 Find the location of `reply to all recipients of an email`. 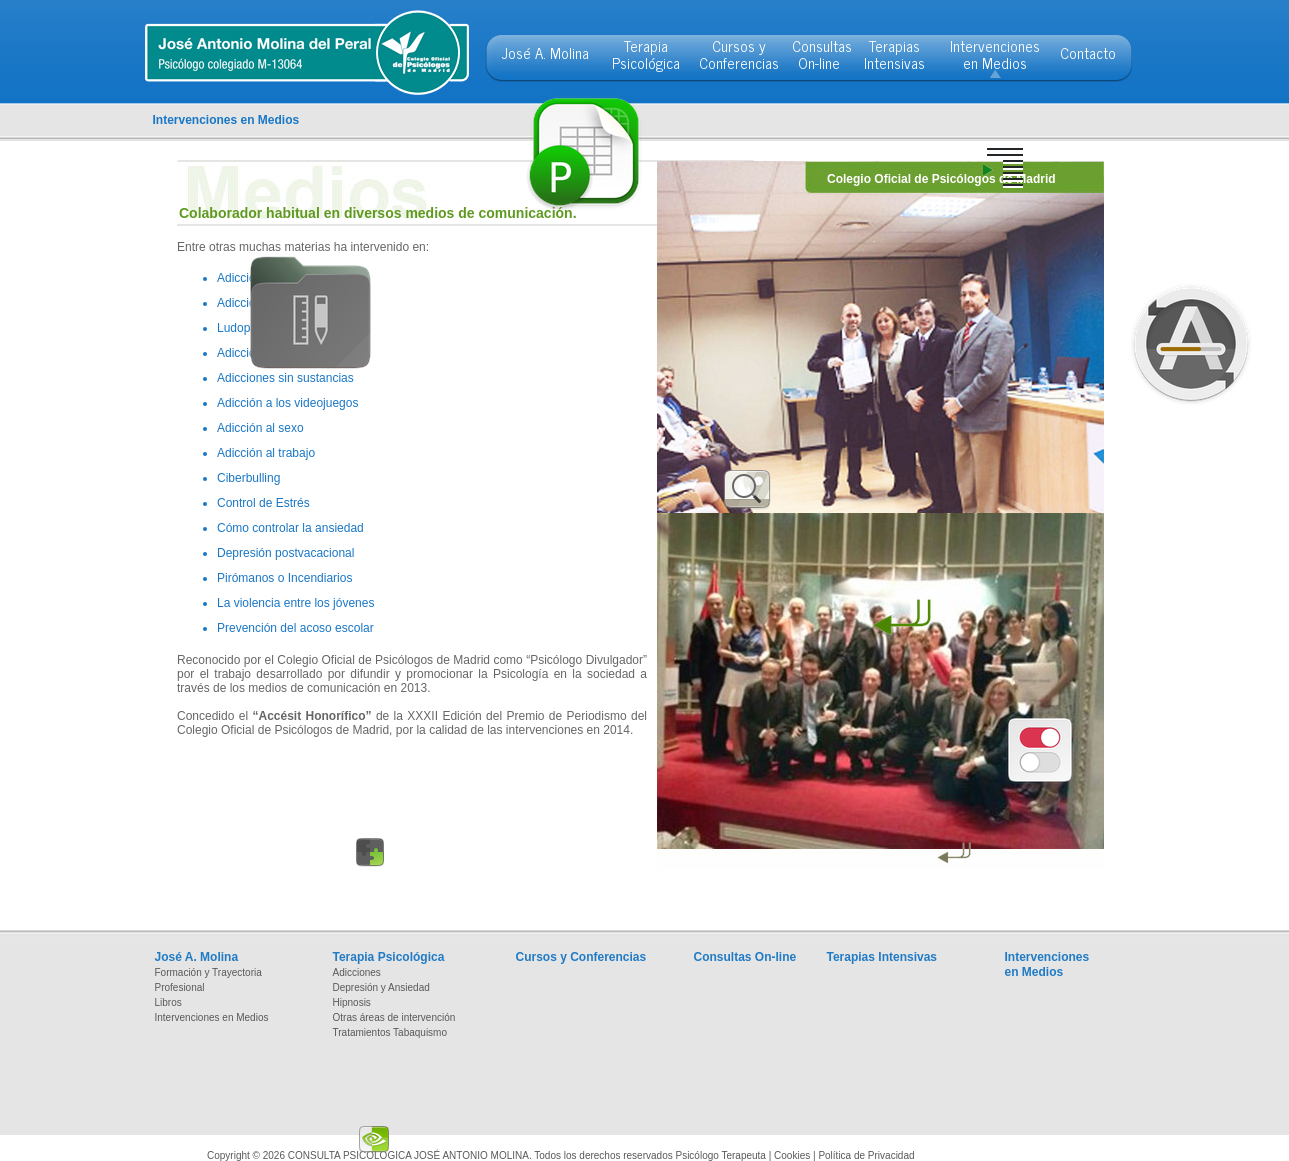

reply to all recipients of an email is located at coordinates (901, 617).